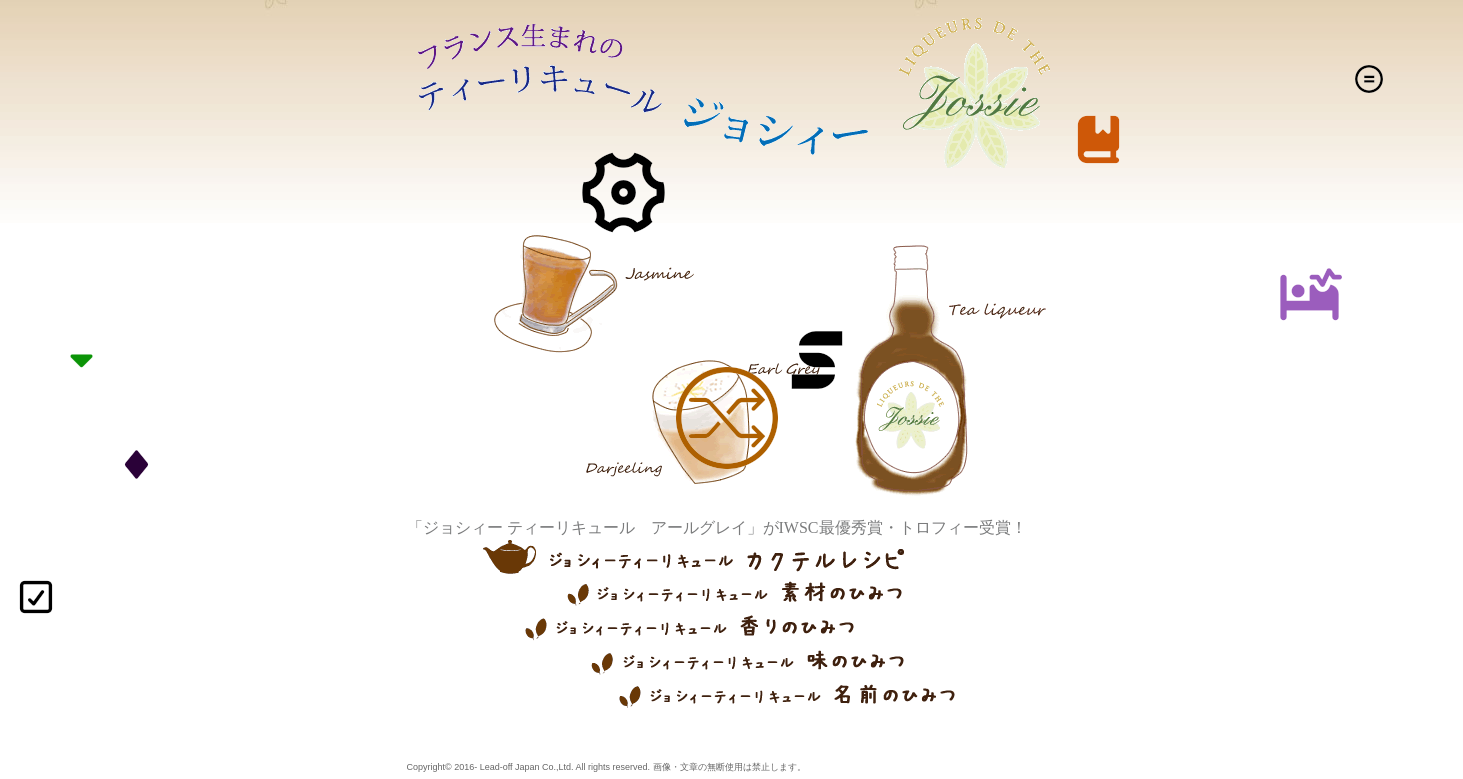 The image size is (1463, 779). What do you see at coordinates (727, 418) in the screenshot?
I see `changedetection app logo` at bounding box center [727, 418].